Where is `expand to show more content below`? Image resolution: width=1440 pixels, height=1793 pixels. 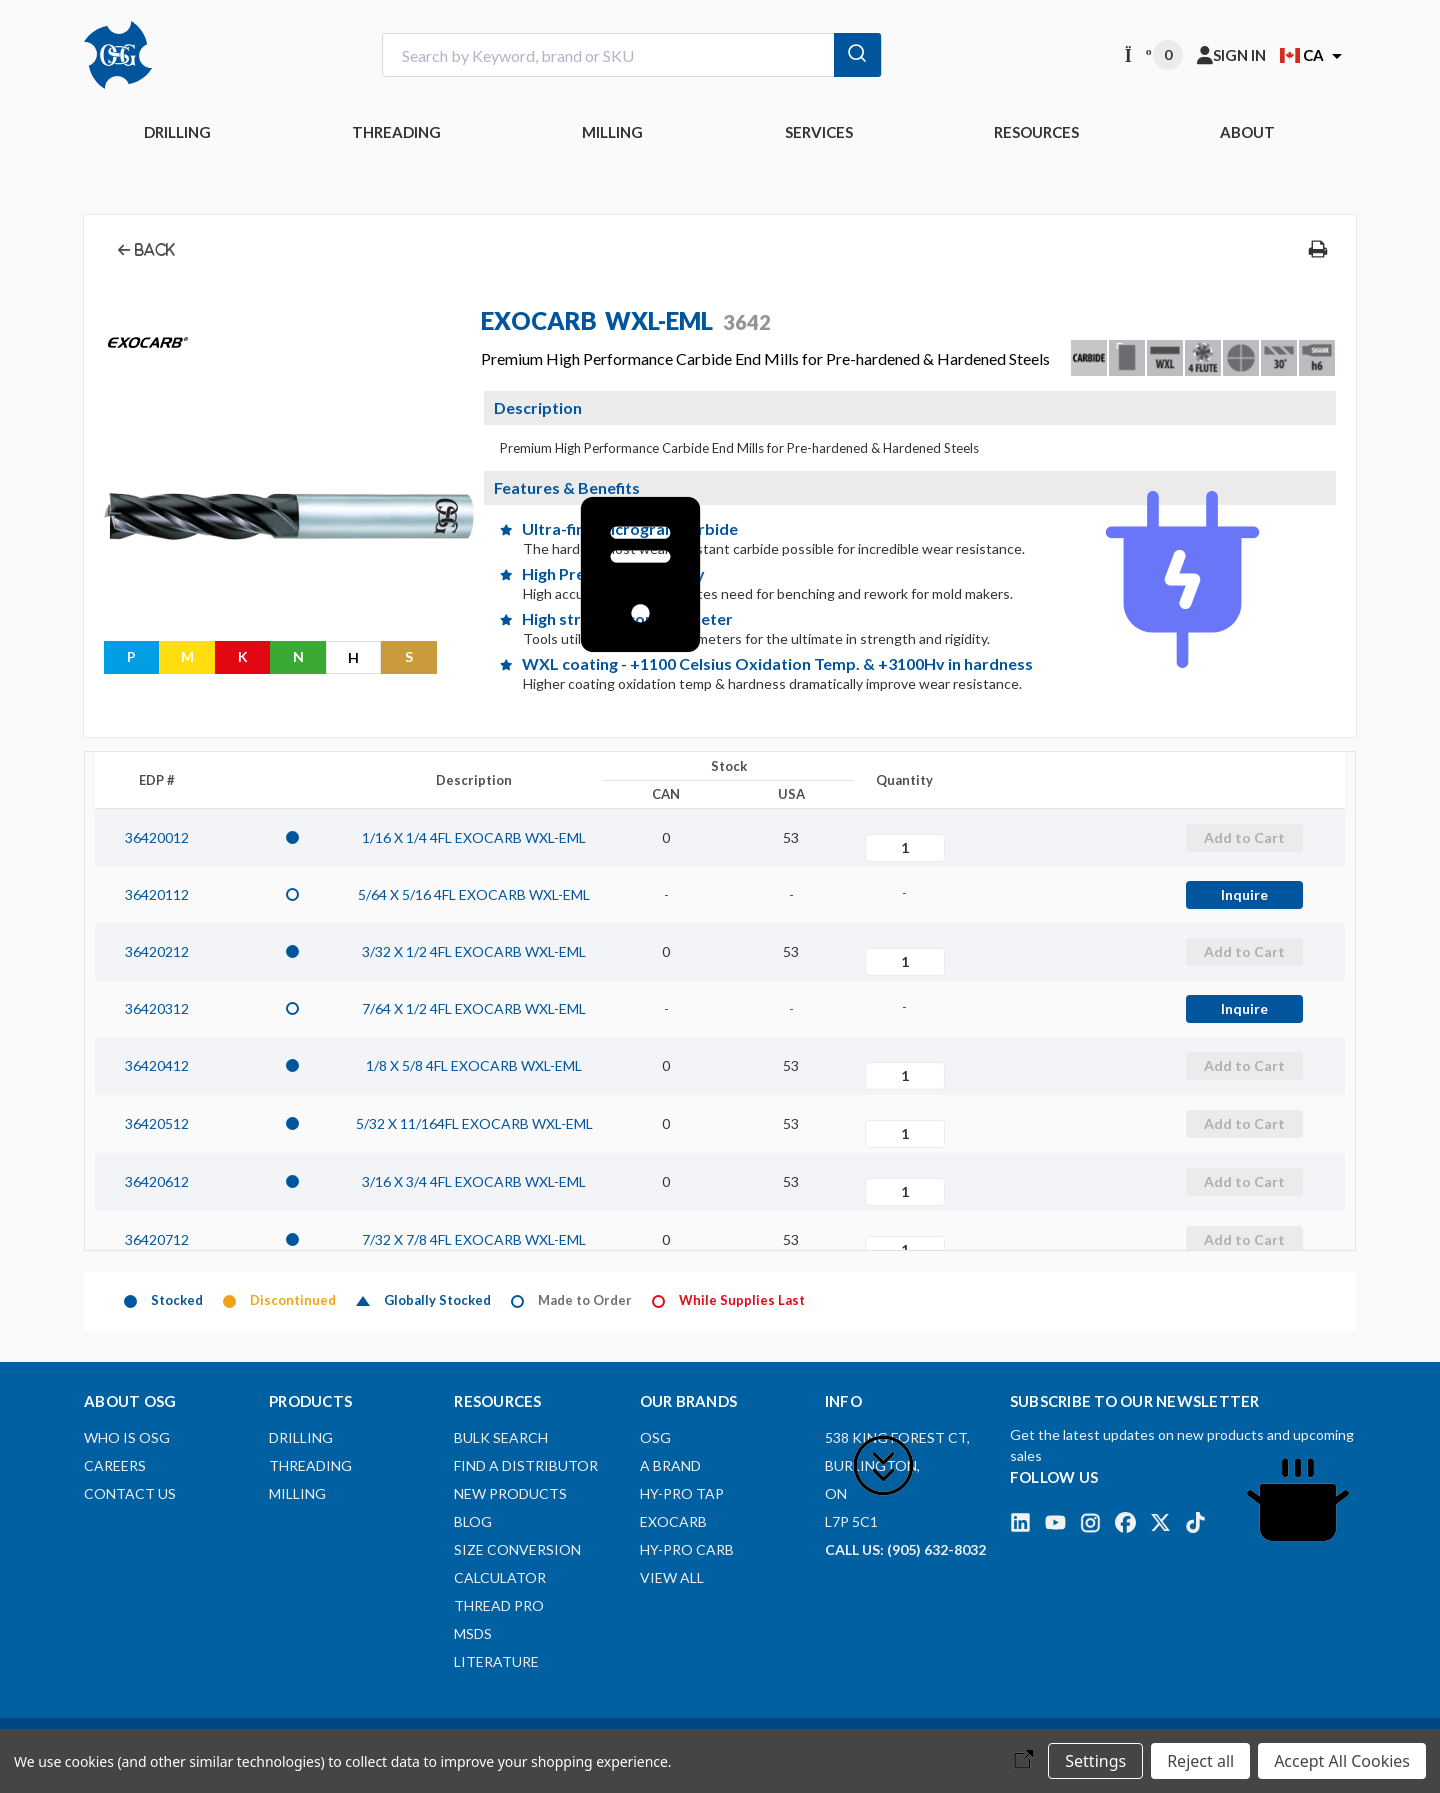 expand to show more content below is located at coordinates (883, 1465).